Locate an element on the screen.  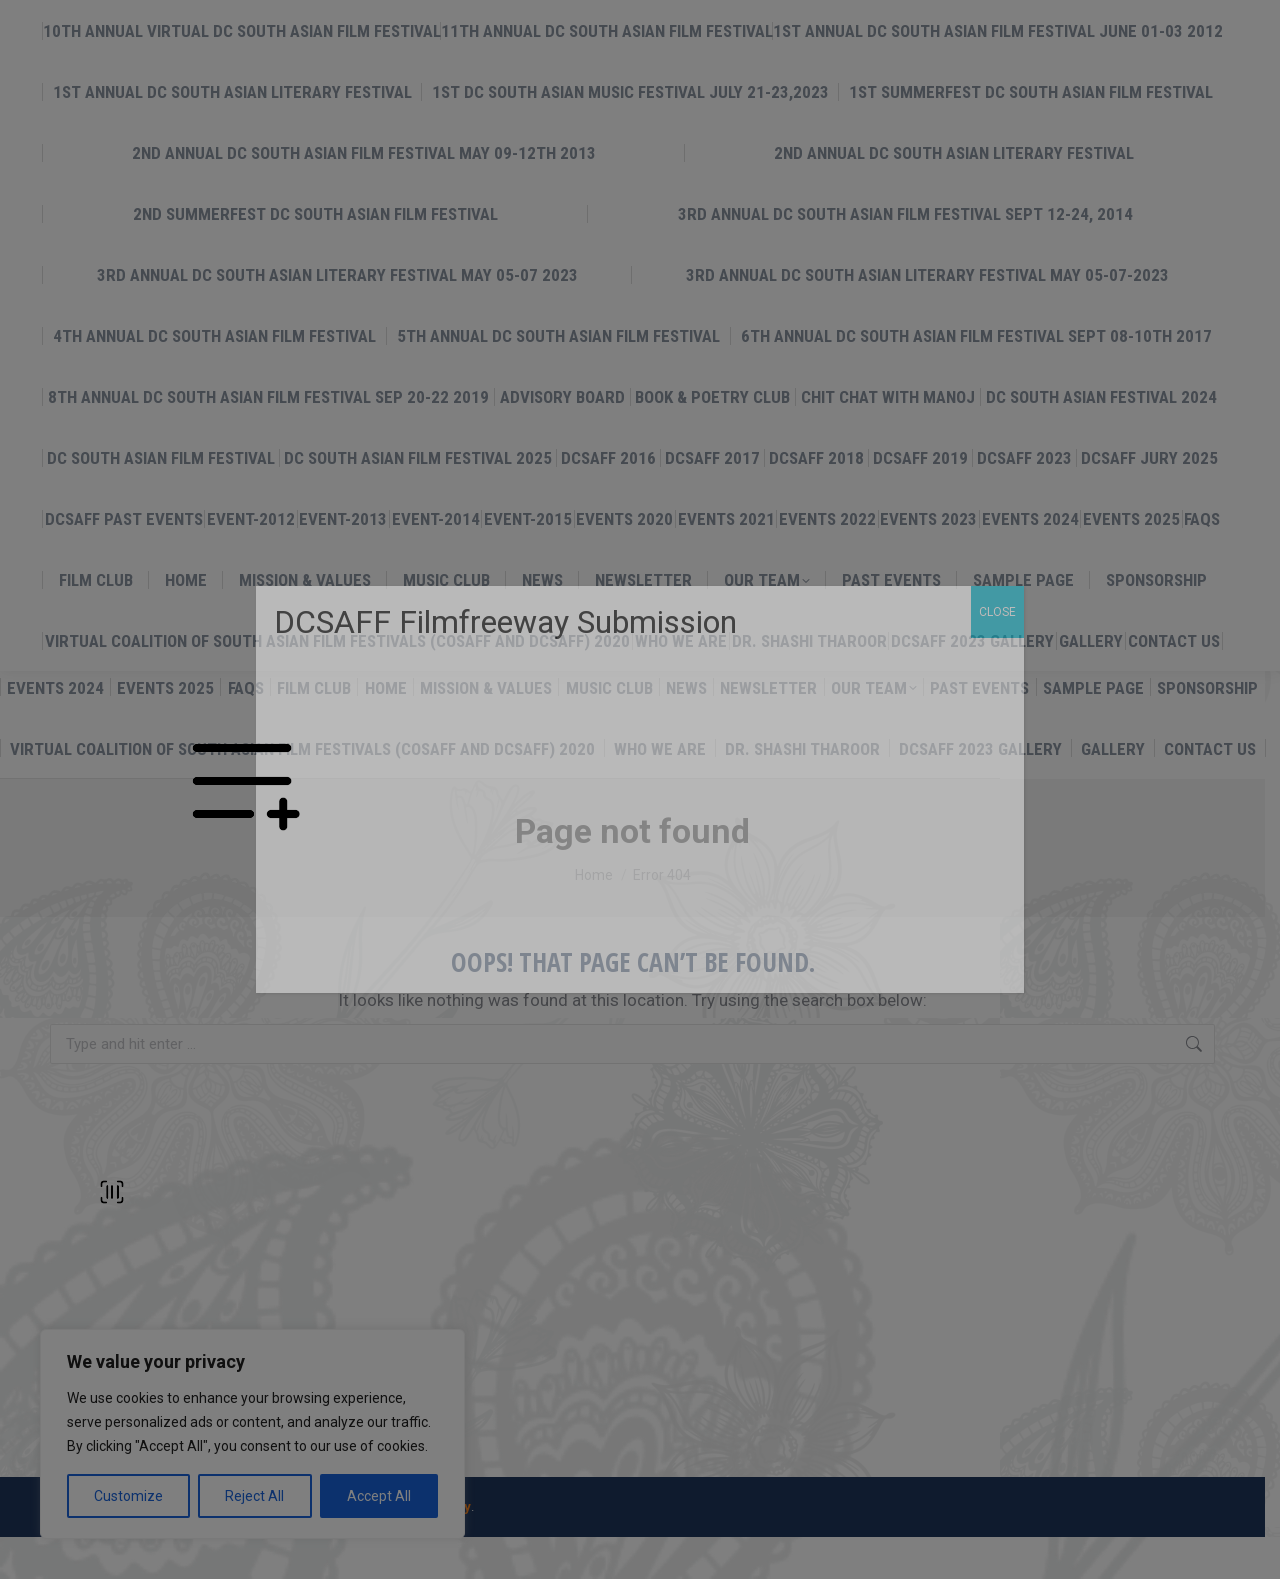
scan a barcode is located at coordinates (112, 1192).